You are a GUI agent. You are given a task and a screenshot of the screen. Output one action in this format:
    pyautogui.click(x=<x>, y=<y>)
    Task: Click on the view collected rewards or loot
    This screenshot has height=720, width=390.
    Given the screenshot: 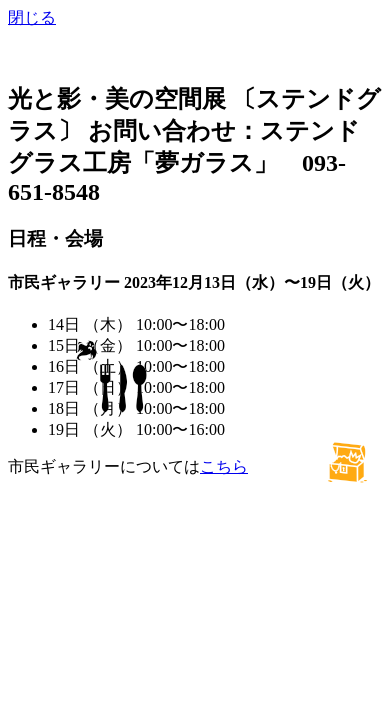 What is the action you would take?
    pyautogui.click(x=347, y=462)
    